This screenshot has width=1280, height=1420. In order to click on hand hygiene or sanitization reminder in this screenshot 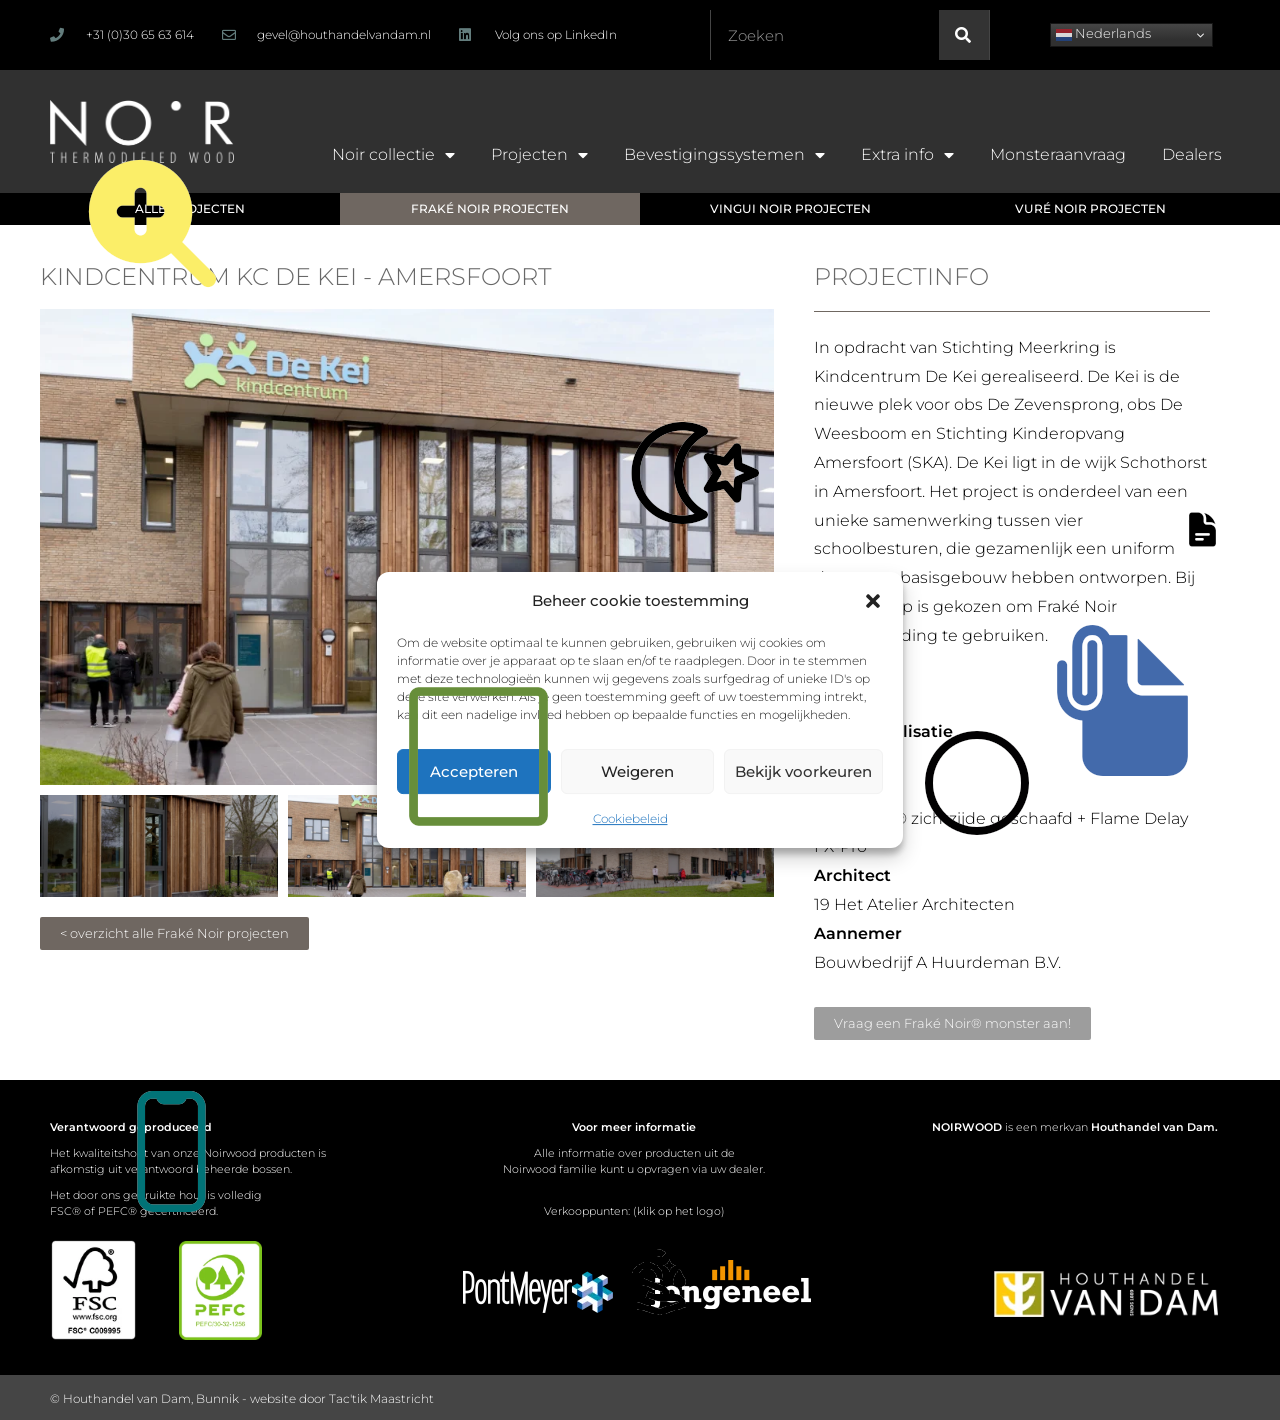, I will do `click(653, 1281)`.